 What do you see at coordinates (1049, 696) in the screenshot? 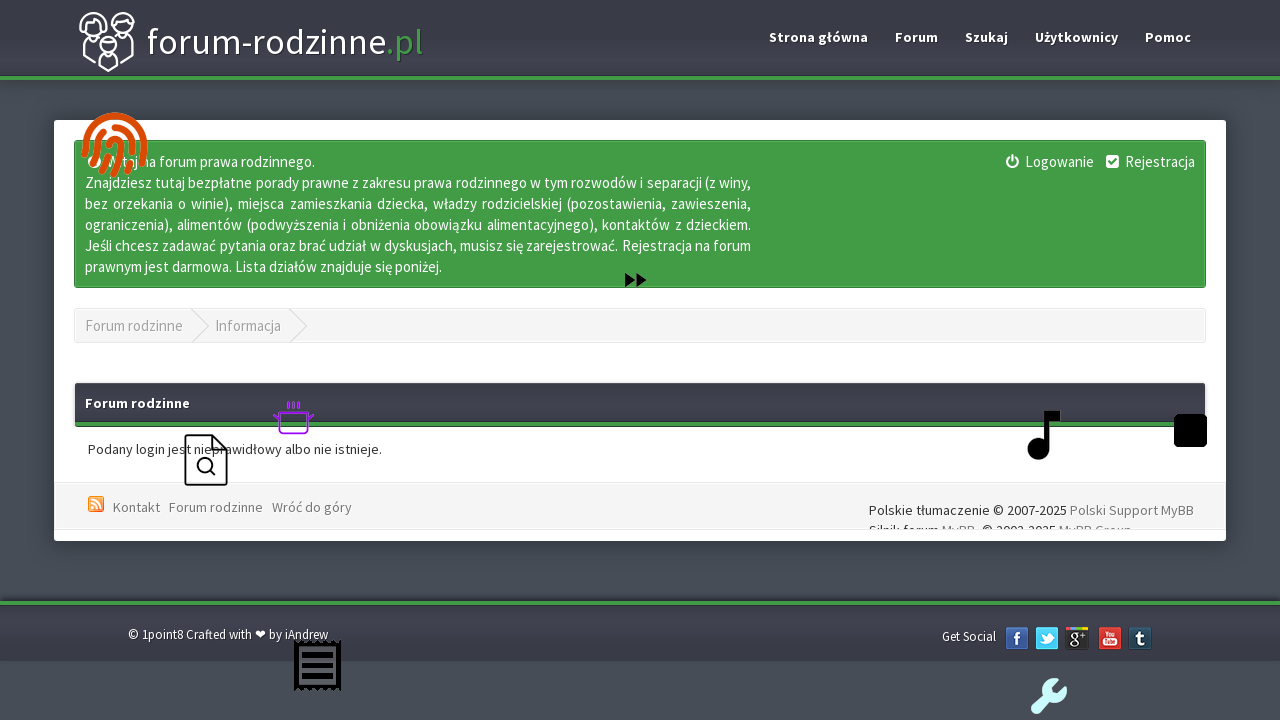
I see `access settings or preferences` at bounding box center [1049, 696].